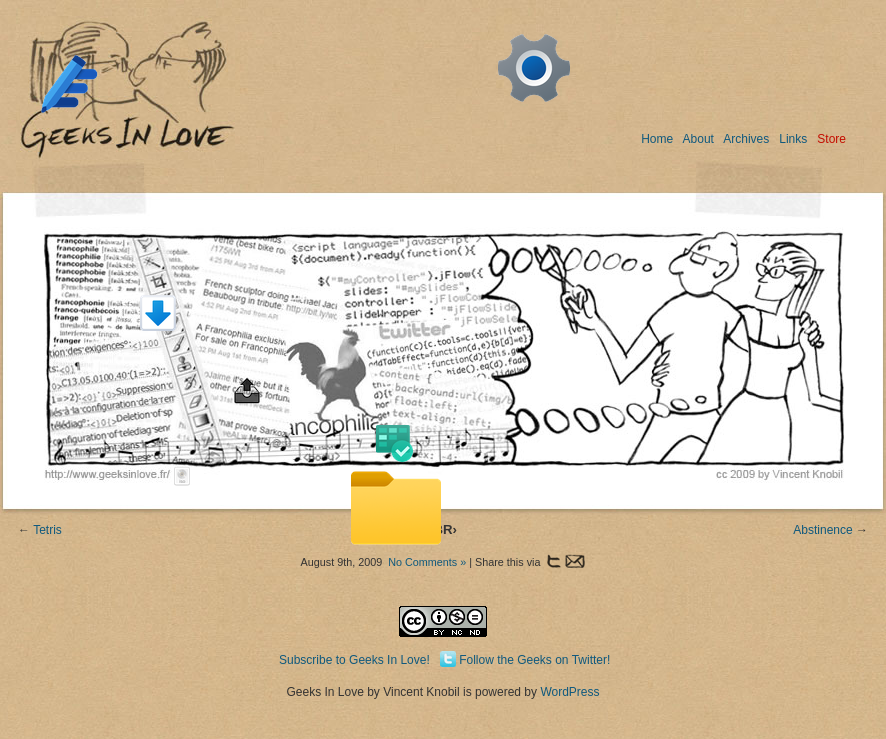  What do you see at coordinates (186, 285) in the screenshot?
I see `indicates a file or item is being downloaded` at bounding box center [186, 285].